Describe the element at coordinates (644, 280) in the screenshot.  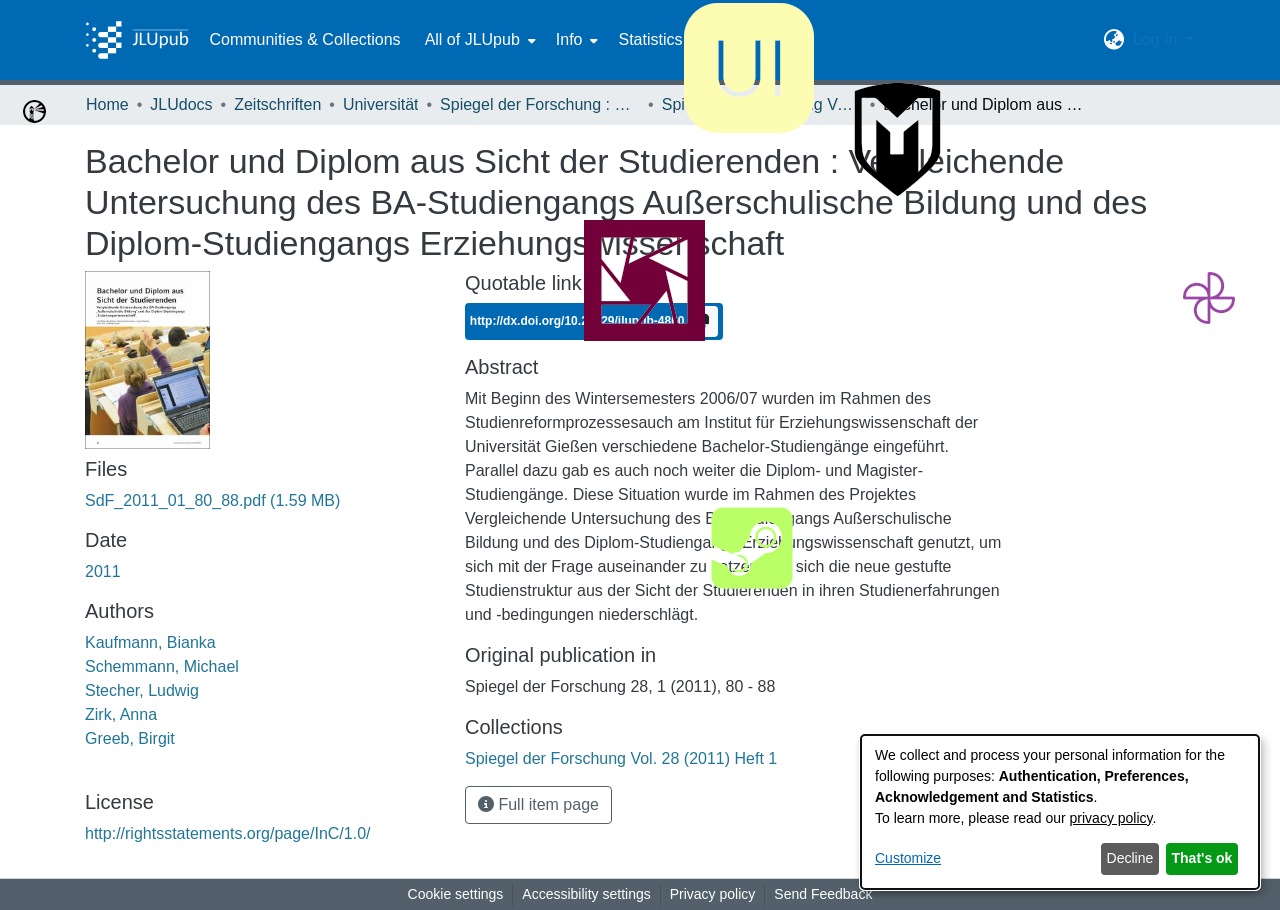
I see `open google lens for visual search` at that location.